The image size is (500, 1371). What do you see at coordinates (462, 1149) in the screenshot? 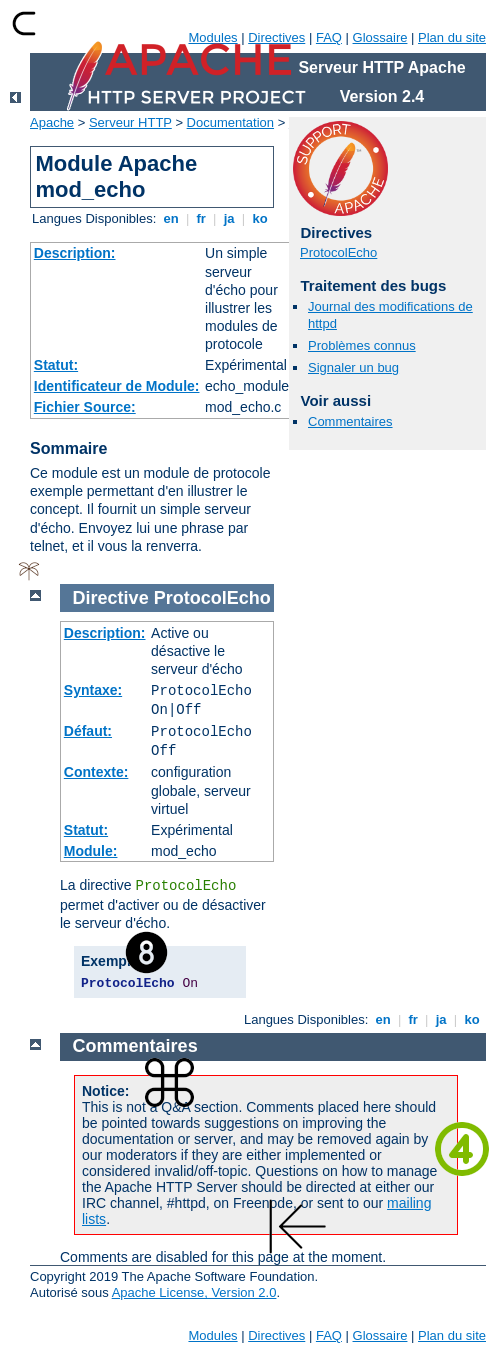
I see `indicates step four in a multi-step process` at bounding box center [462, 1149].